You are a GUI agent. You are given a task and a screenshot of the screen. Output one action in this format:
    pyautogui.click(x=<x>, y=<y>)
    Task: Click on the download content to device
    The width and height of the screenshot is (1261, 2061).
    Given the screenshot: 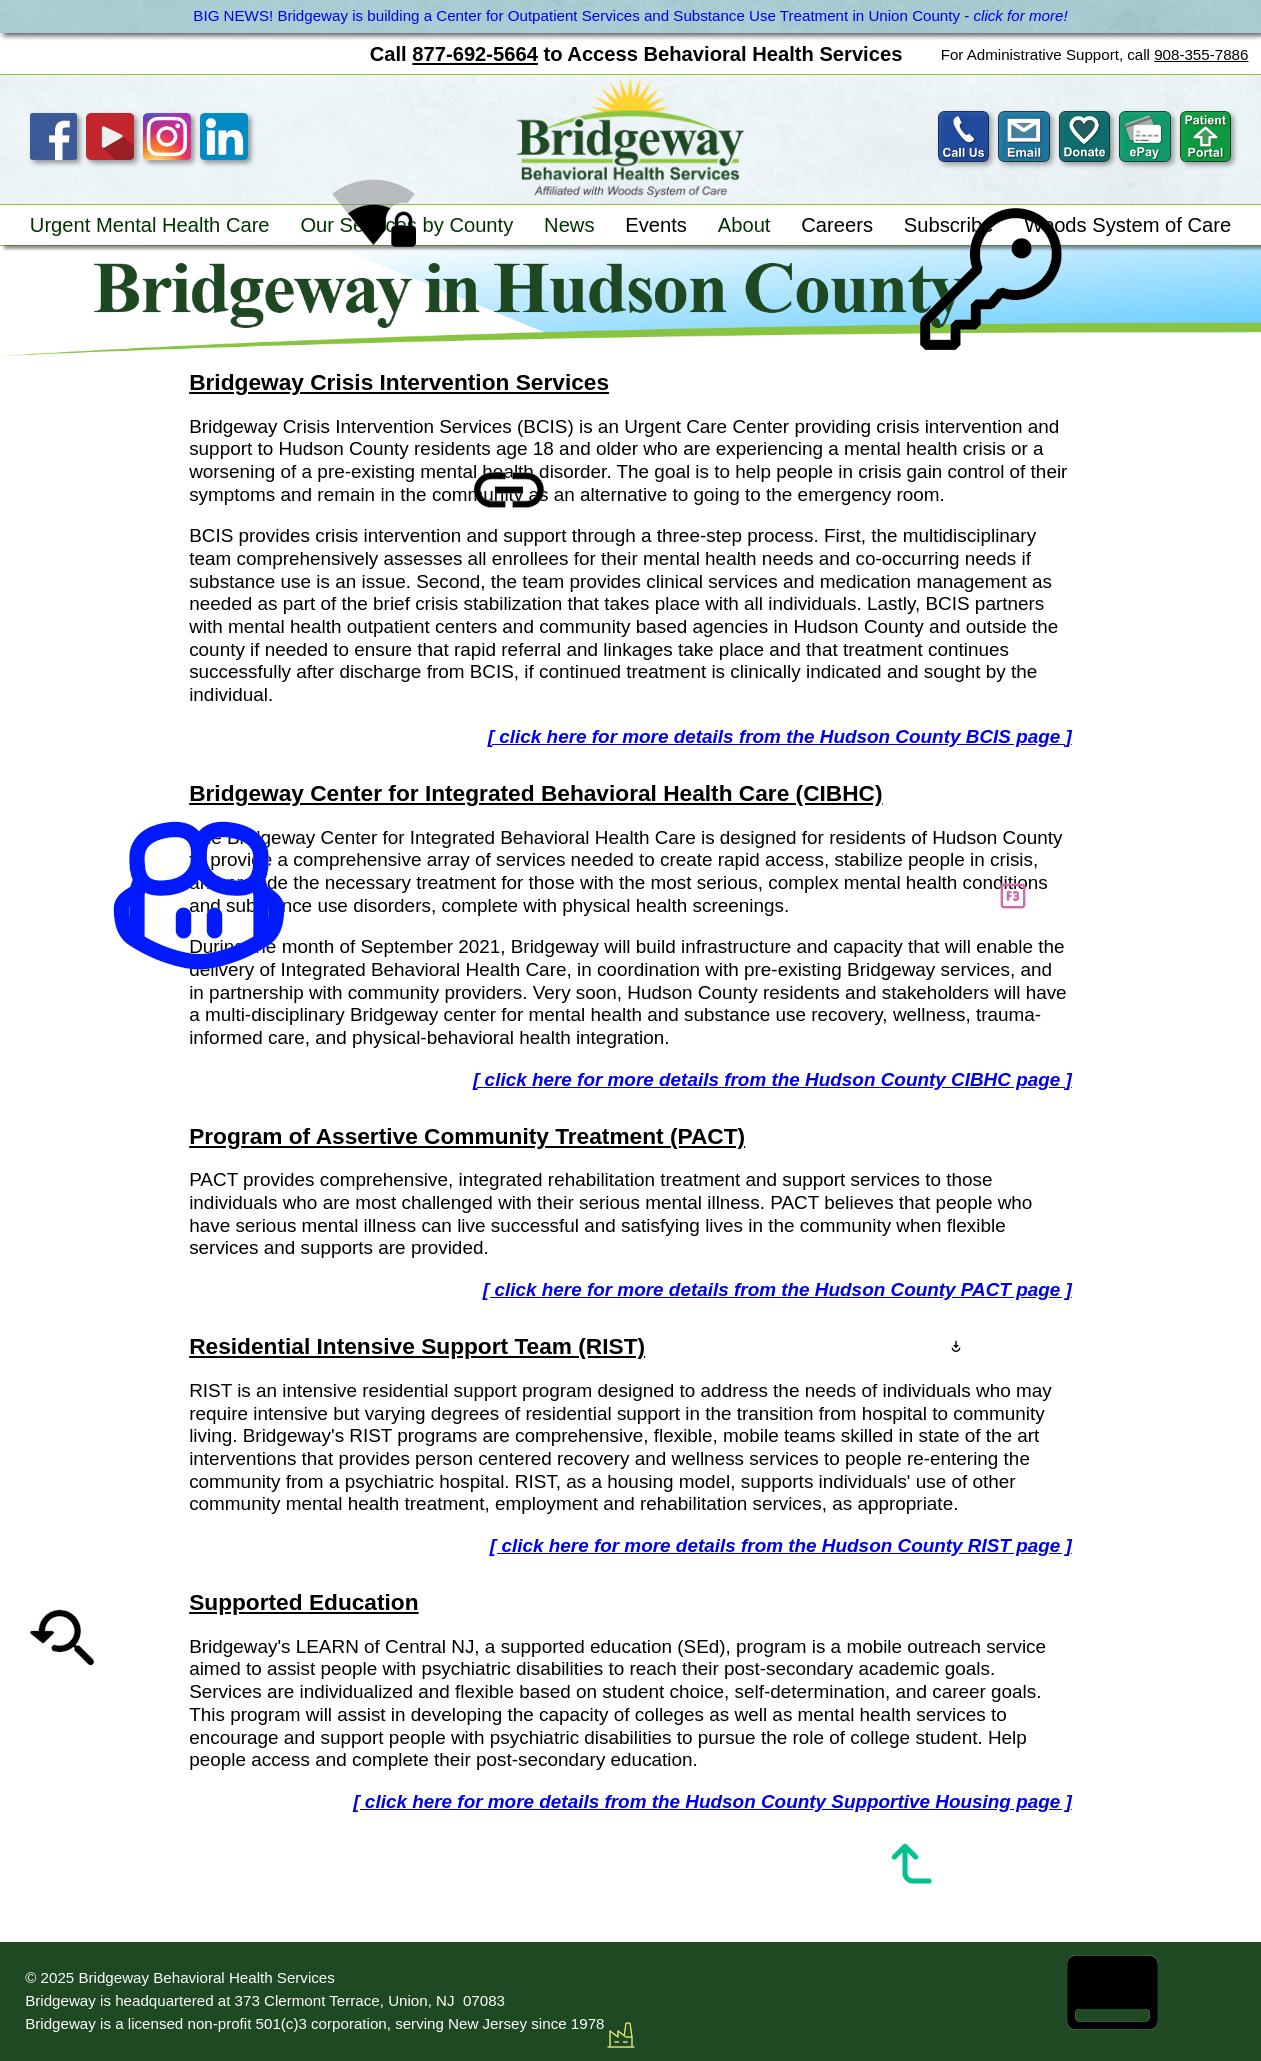 What is the action you would take?
    pyautogui.click(x=956, y=1346)
    